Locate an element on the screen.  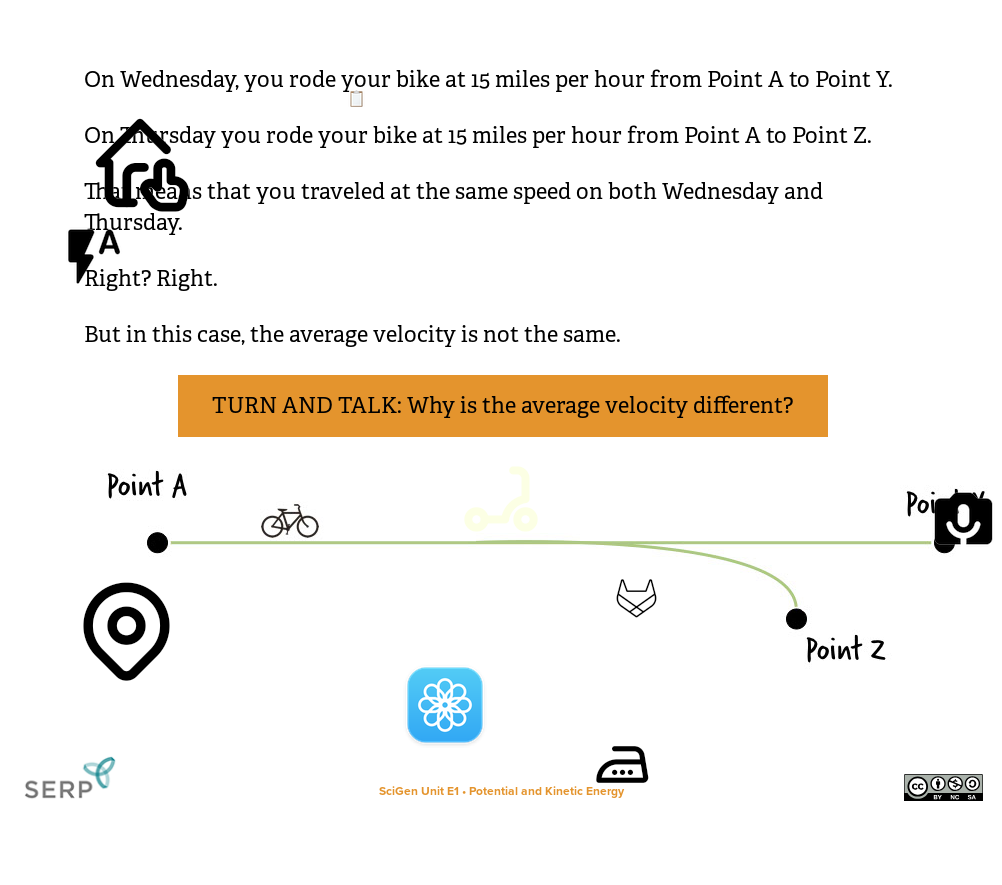
select high heat ironing setting is located at coordinates (622, 764).